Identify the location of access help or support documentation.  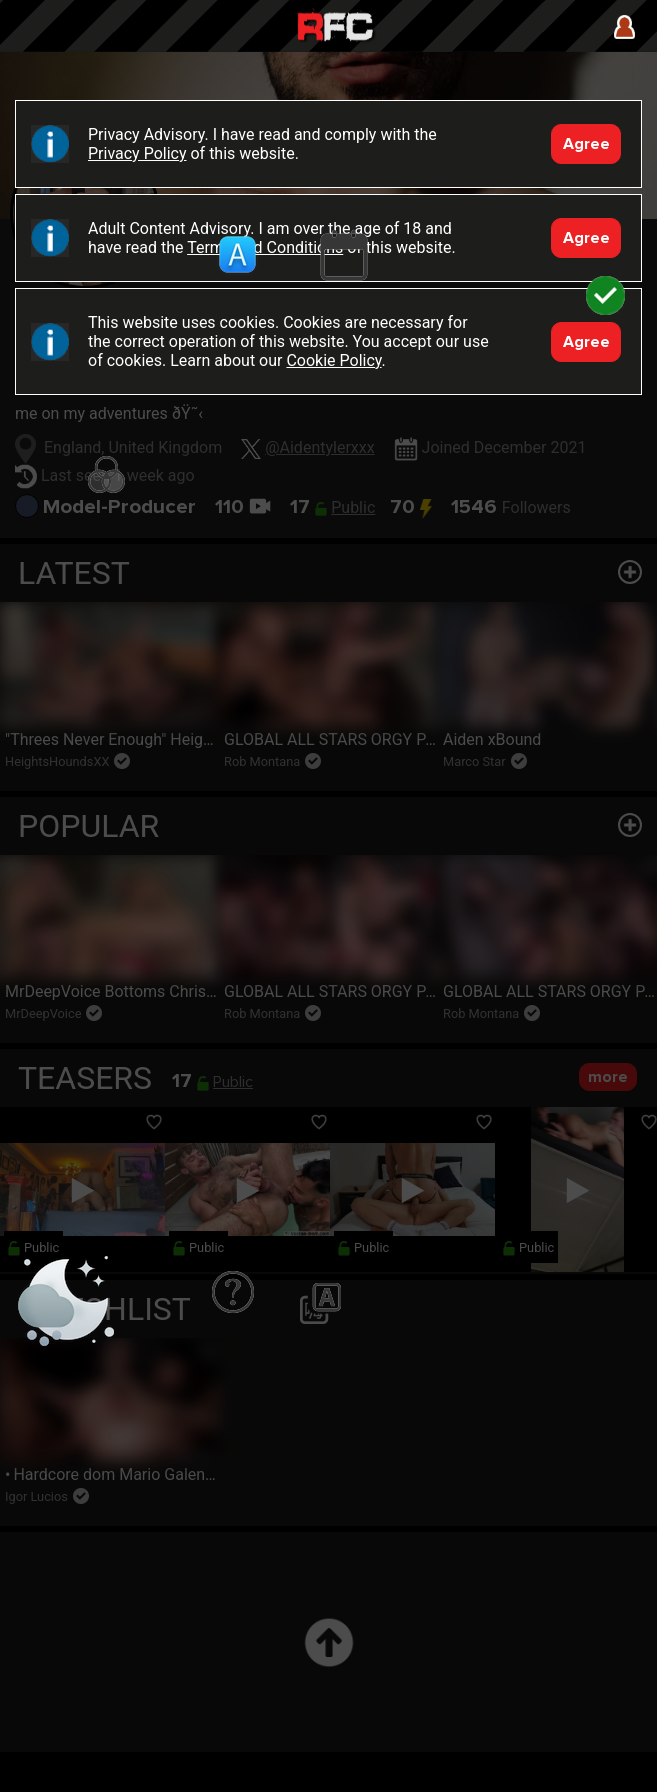
(233, 1292).